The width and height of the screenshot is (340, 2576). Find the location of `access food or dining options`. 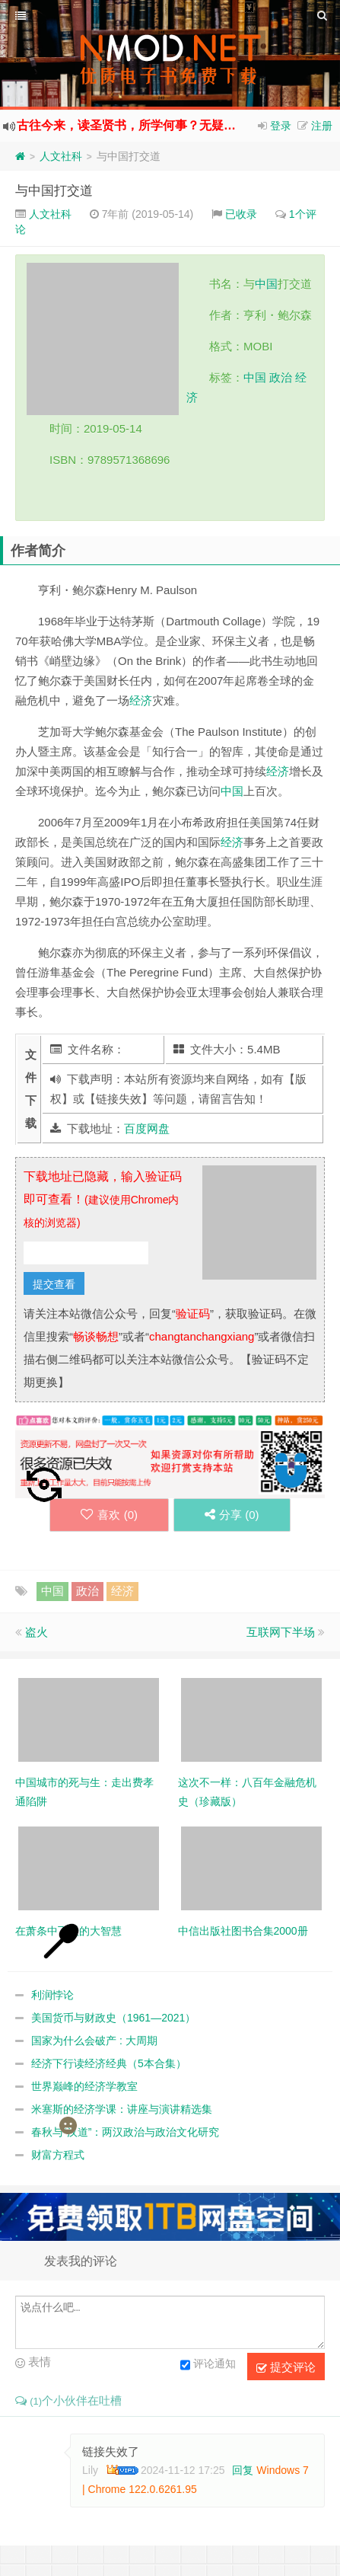

access food or dining options is located at coordinates (61, 1941).